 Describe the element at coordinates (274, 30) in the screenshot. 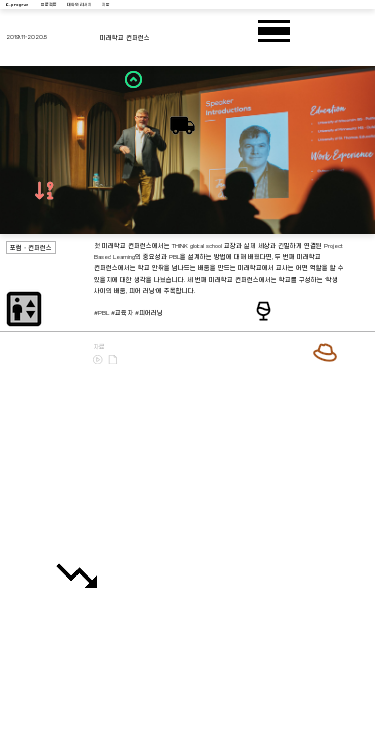

I see `switch to day view in calendar` at that location.